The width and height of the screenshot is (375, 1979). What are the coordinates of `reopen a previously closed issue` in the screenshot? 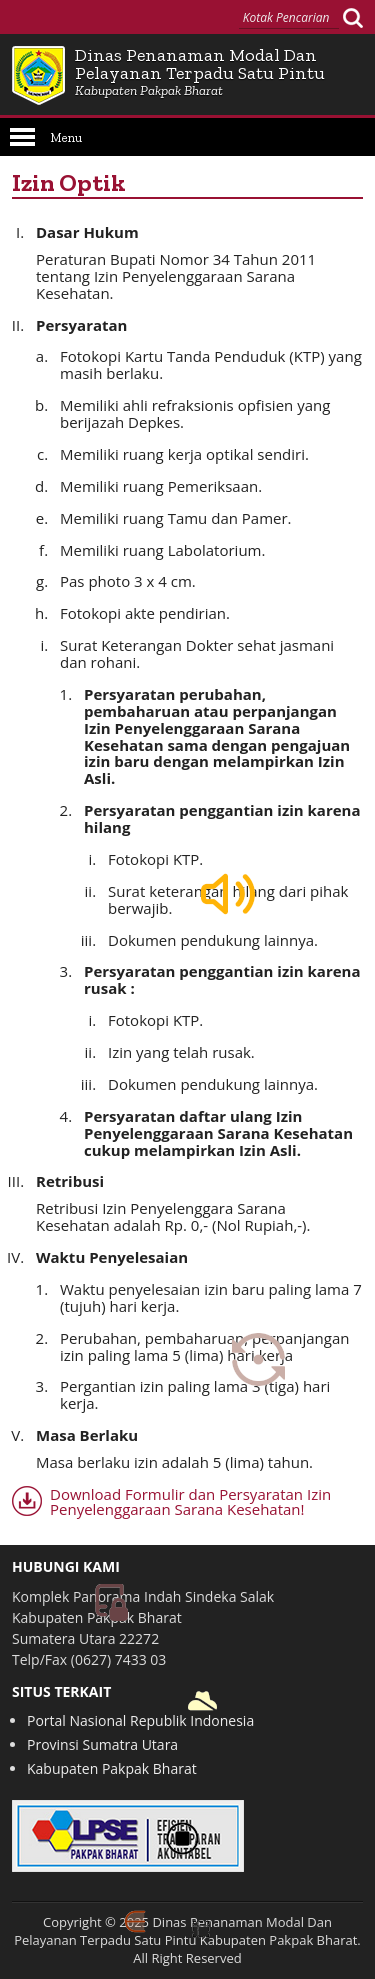 It's located at (258, 1359).